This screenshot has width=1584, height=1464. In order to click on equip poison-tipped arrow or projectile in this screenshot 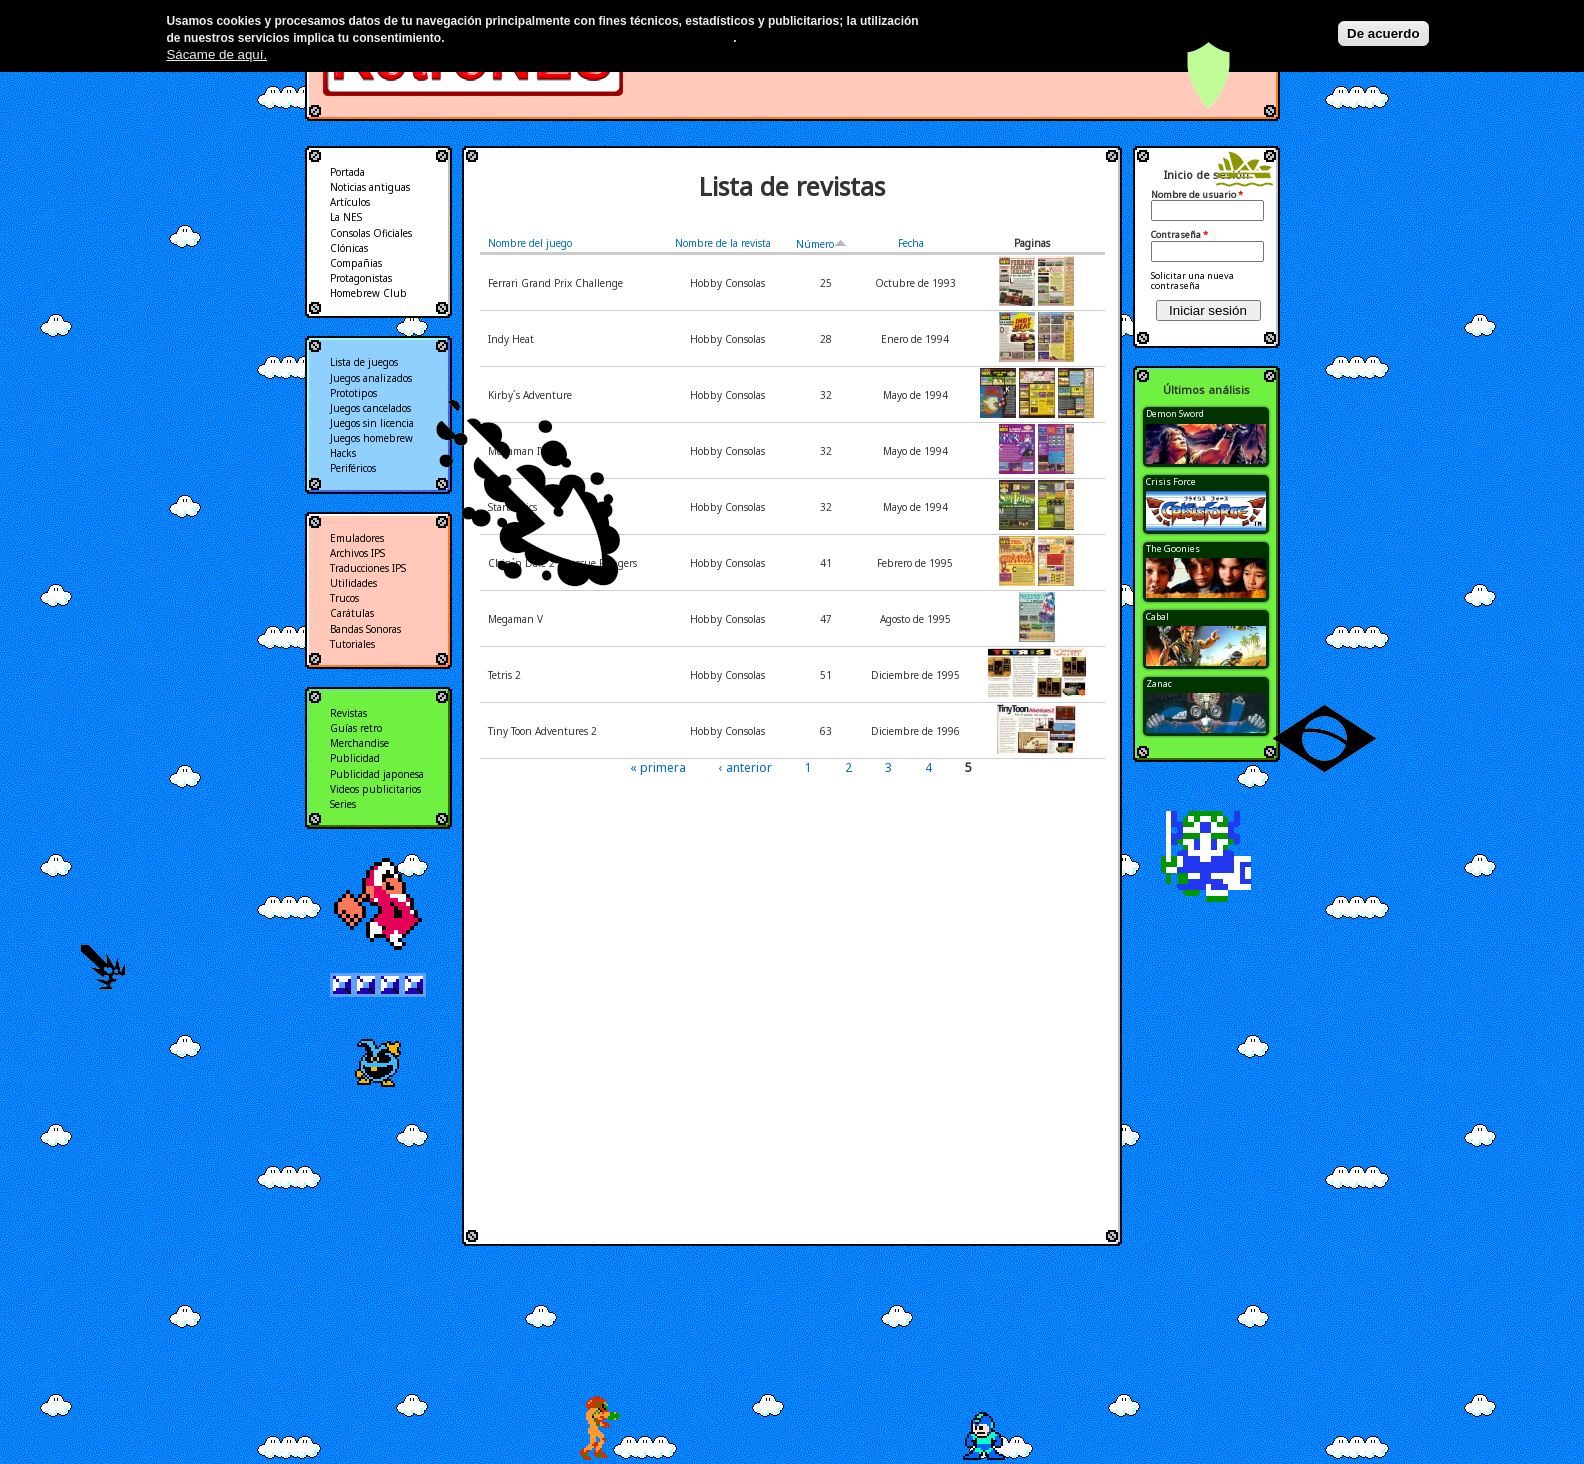, I will do `click(527, 493)`.